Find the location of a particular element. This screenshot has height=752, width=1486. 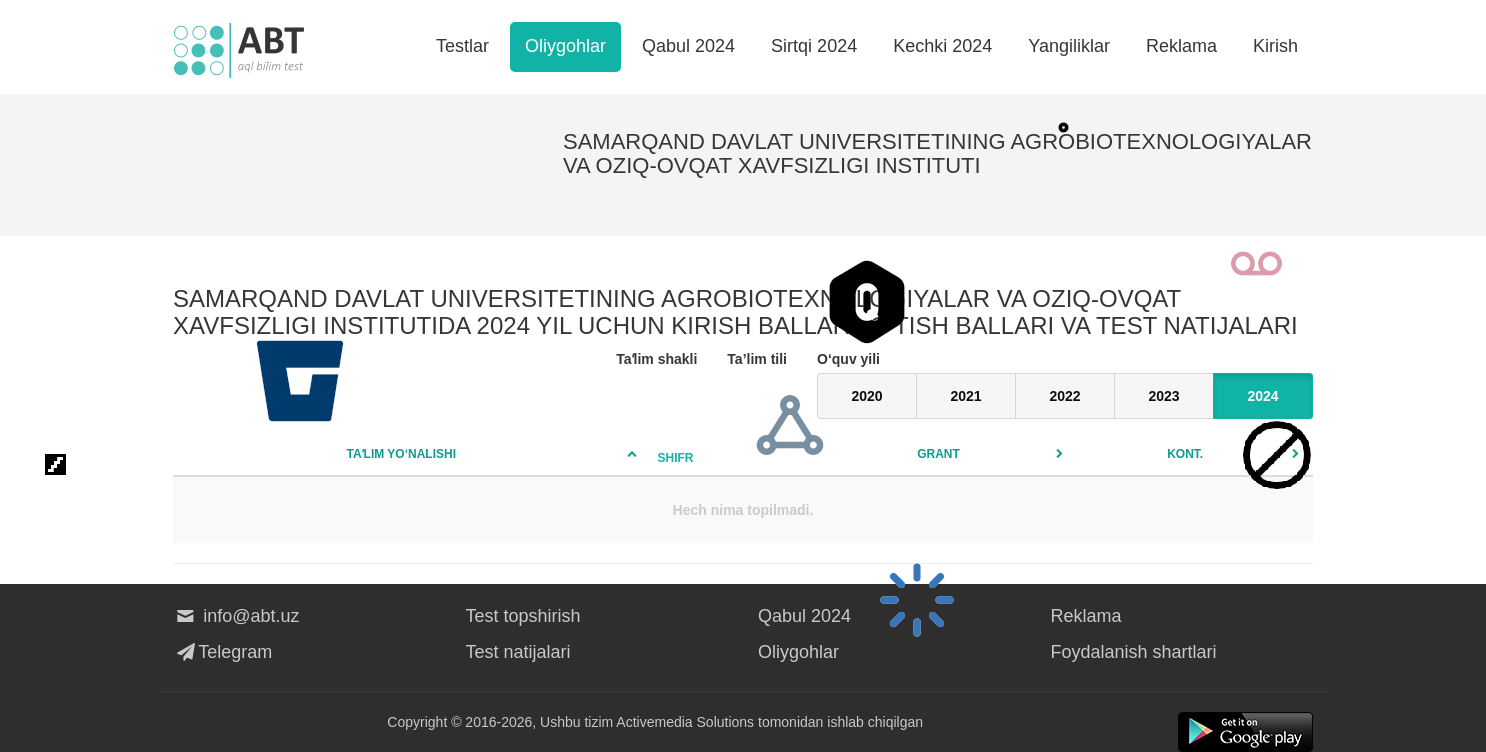

indicates an unread notification or new item is located at coordinates (1063, 127).